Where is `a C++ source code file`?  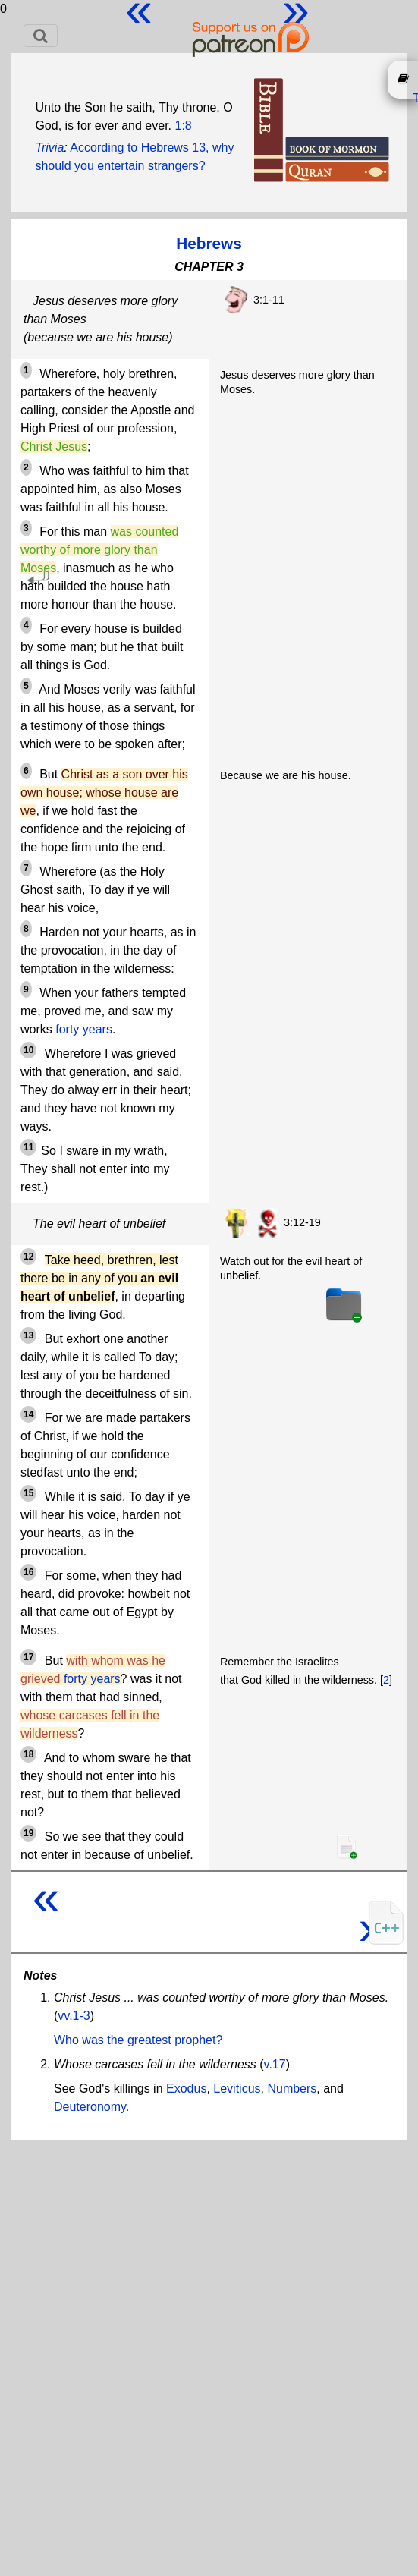 a C++ source code file is located at coordinates (386, 1923).